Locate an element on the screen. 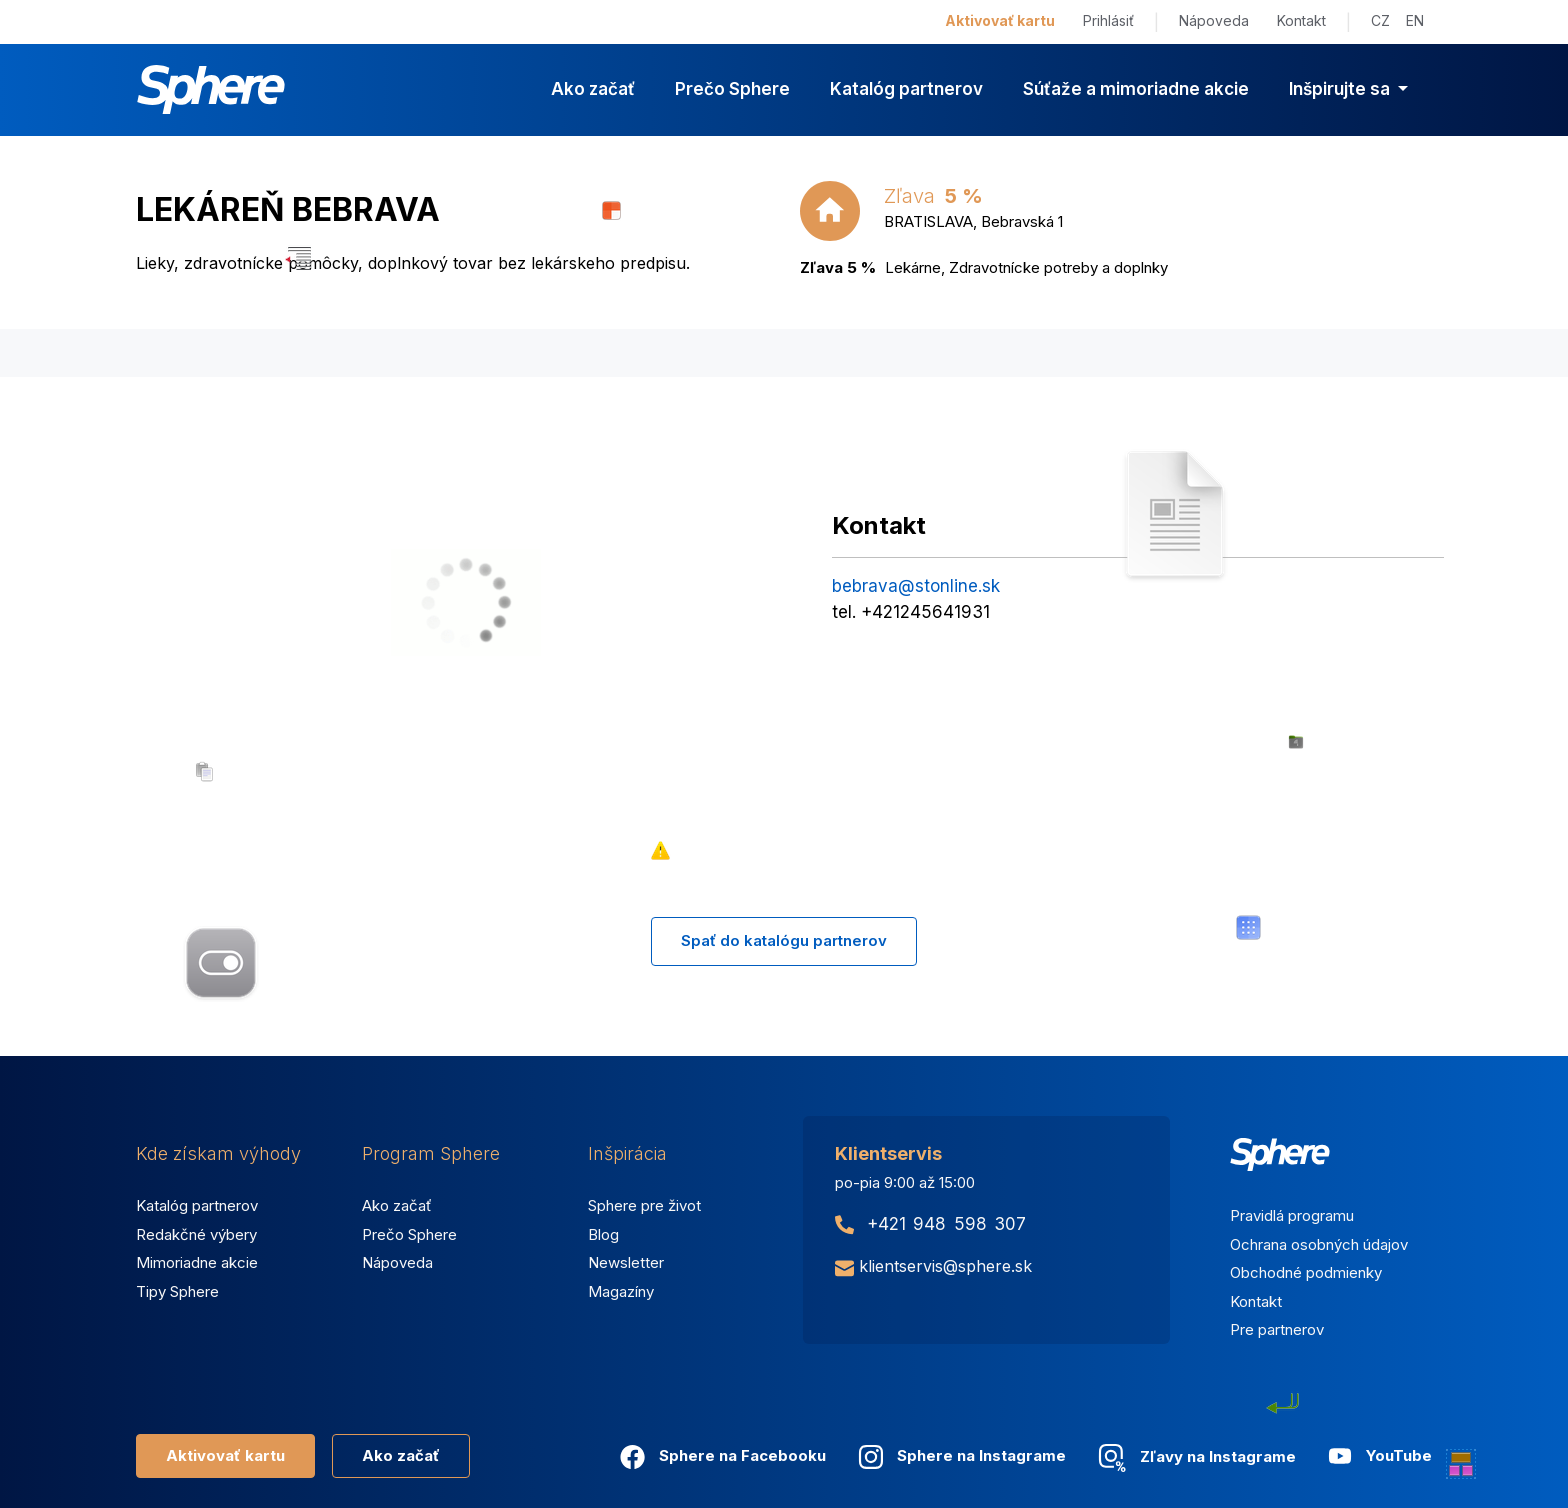 This screenshot has height=1508, width=1568. reply to all recipients in an email thread is located at coordinates (1282, 1401).